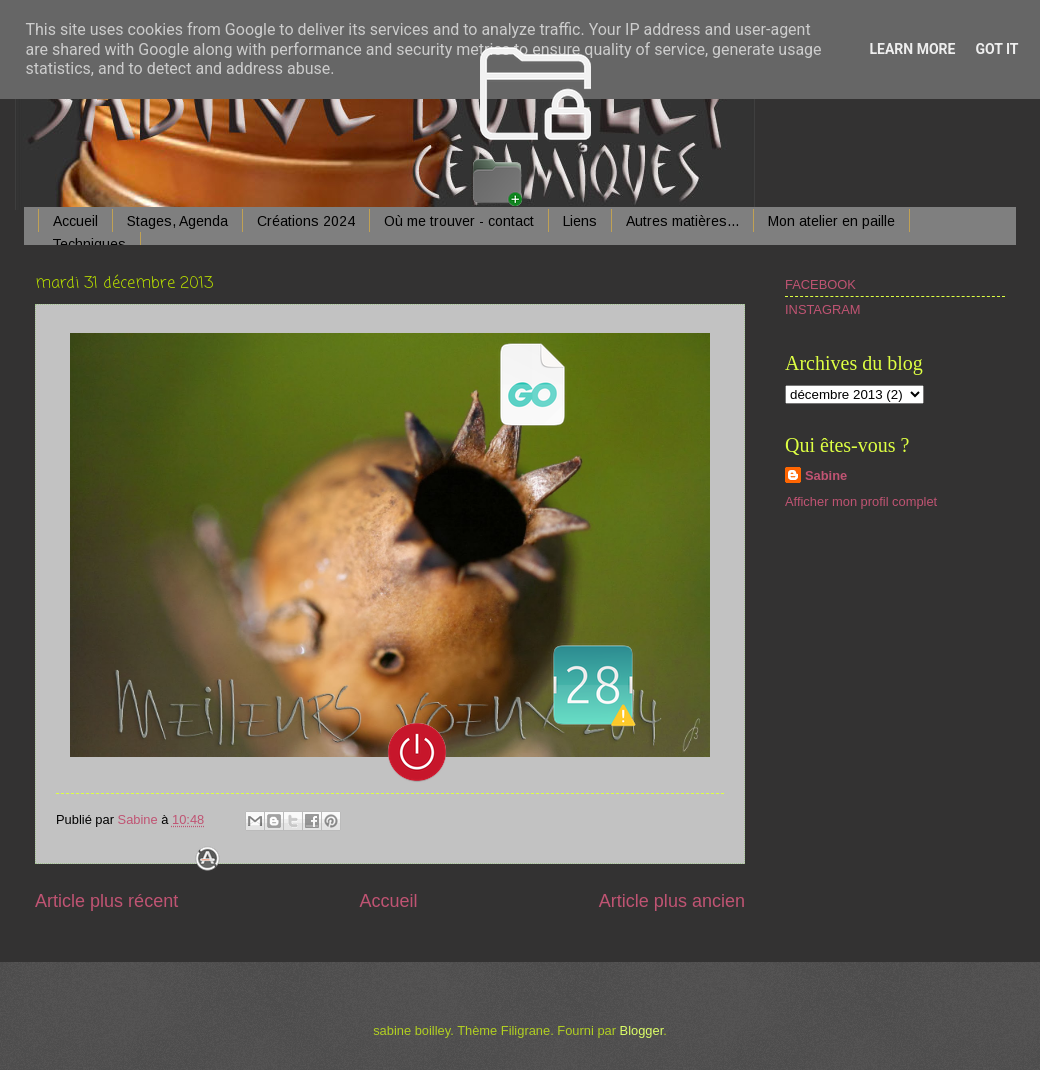 The height and width of the screenshot is (1070, 1040). I want to click on open the software update manager, so click(207, 858).